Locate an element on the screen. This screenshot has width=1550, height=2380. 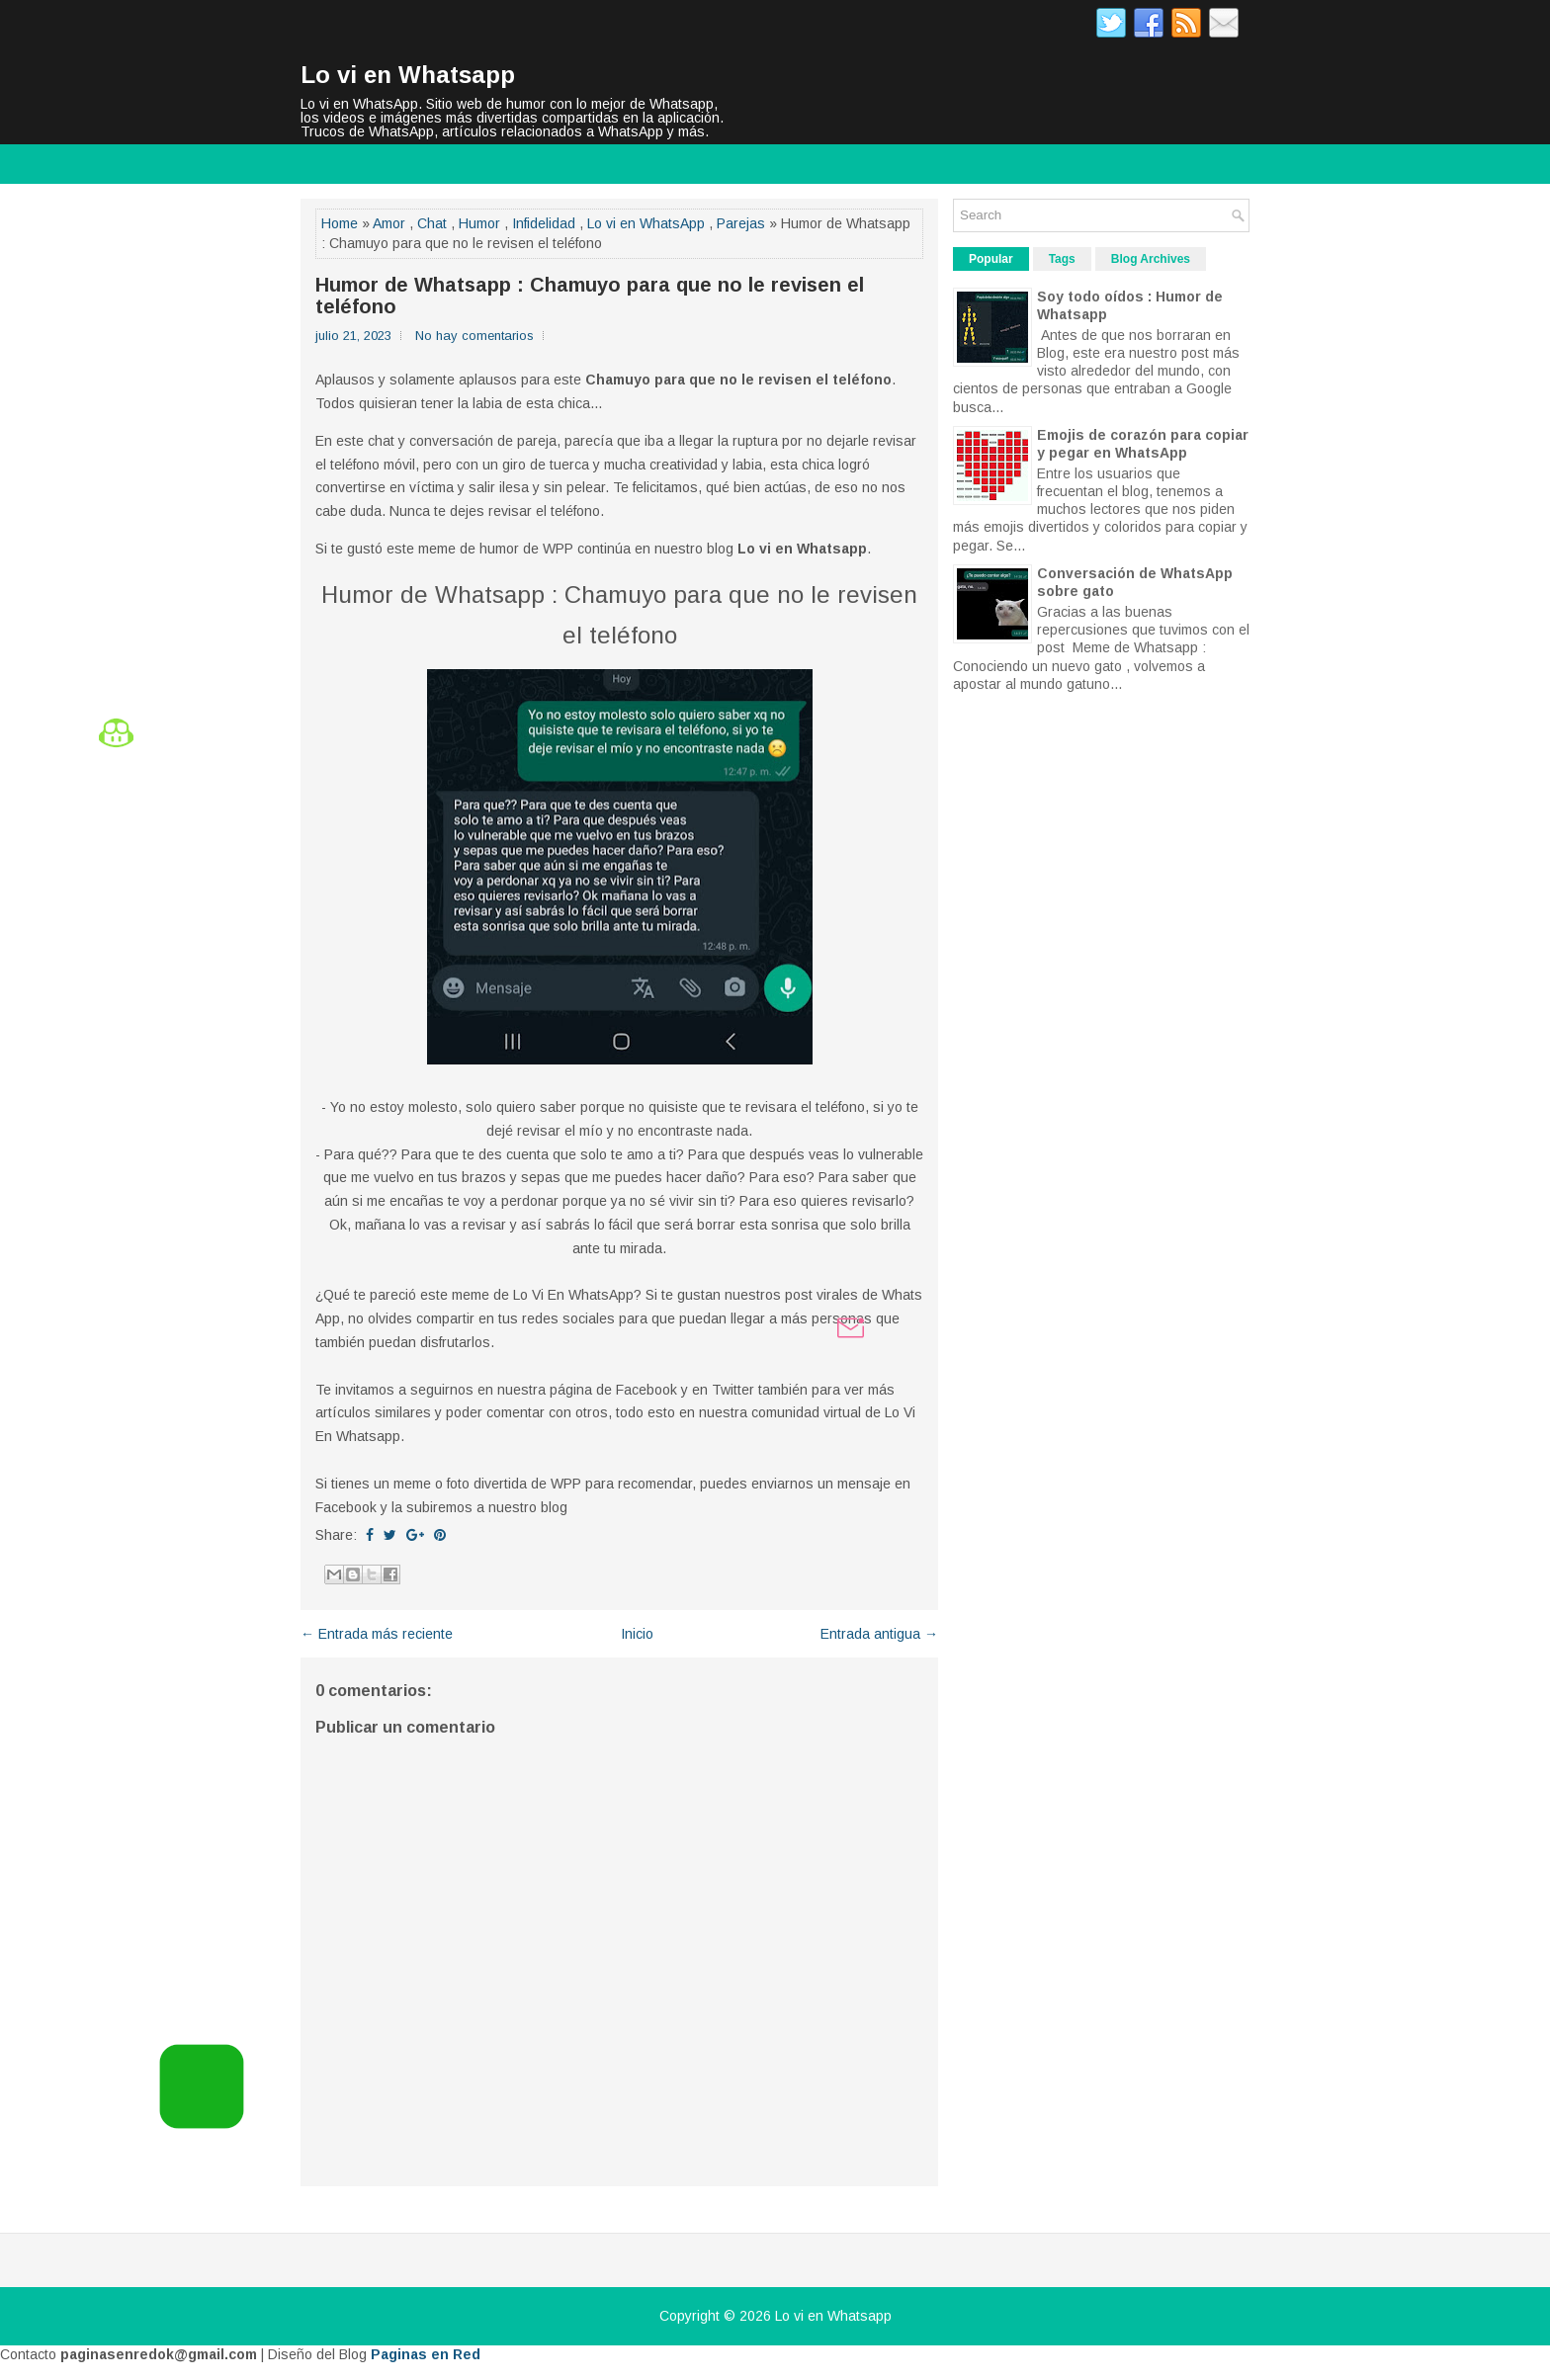
access github copilot AI assistant is located at coordinates (116, 732).